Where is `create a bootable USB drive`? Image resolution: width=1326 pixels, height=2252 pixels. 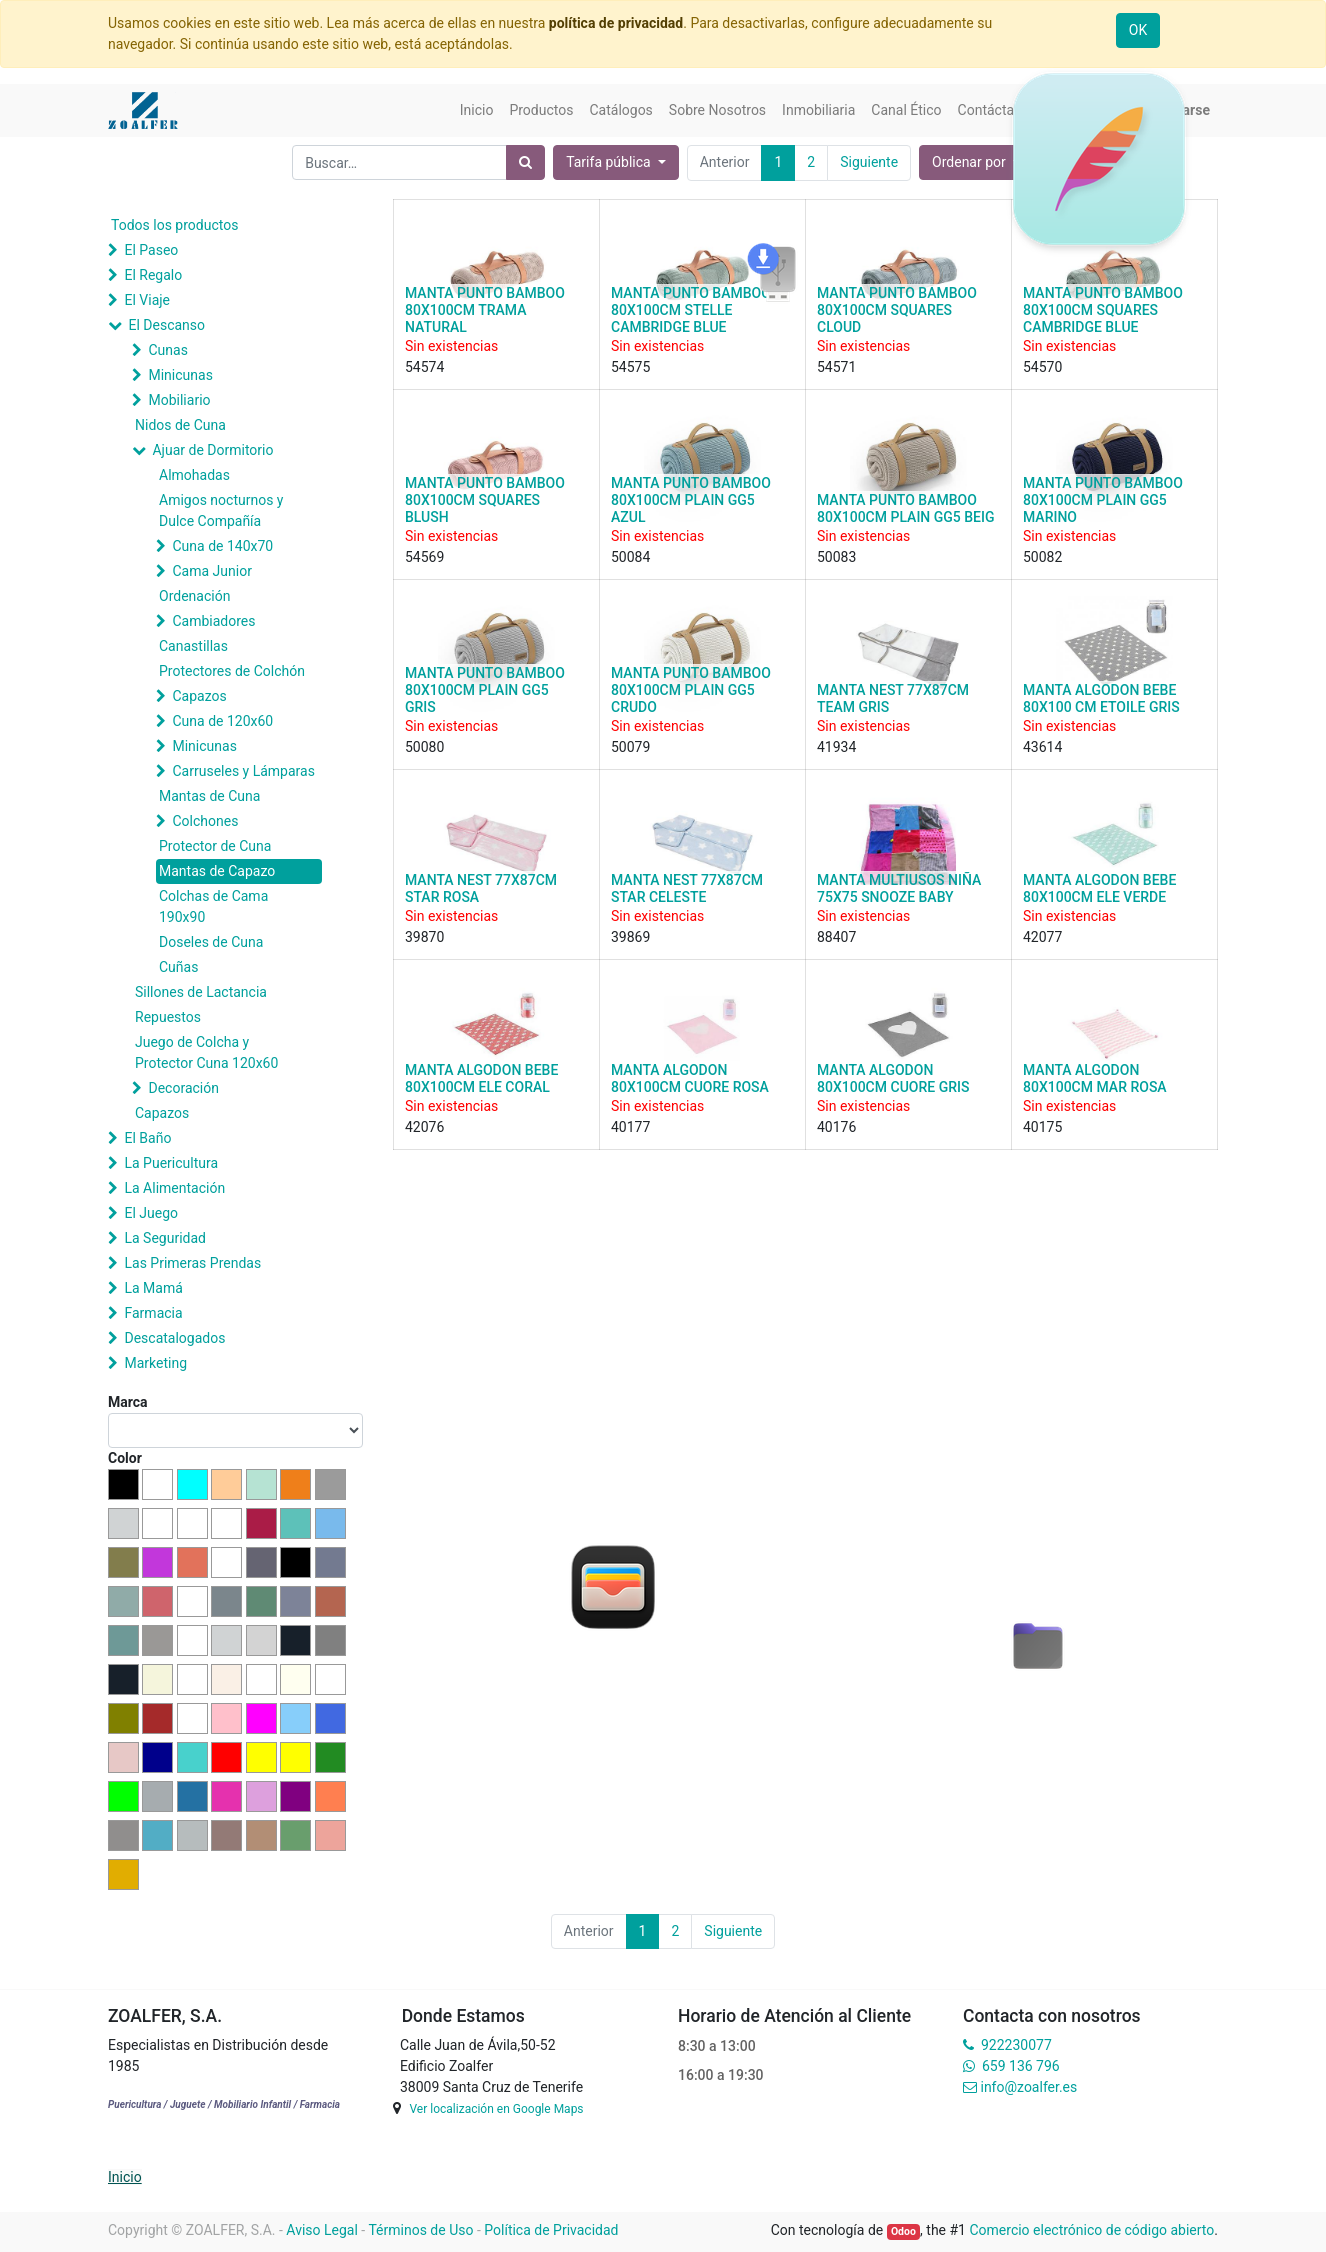 create a bootable USB drive is located at coordinates (778, 274).